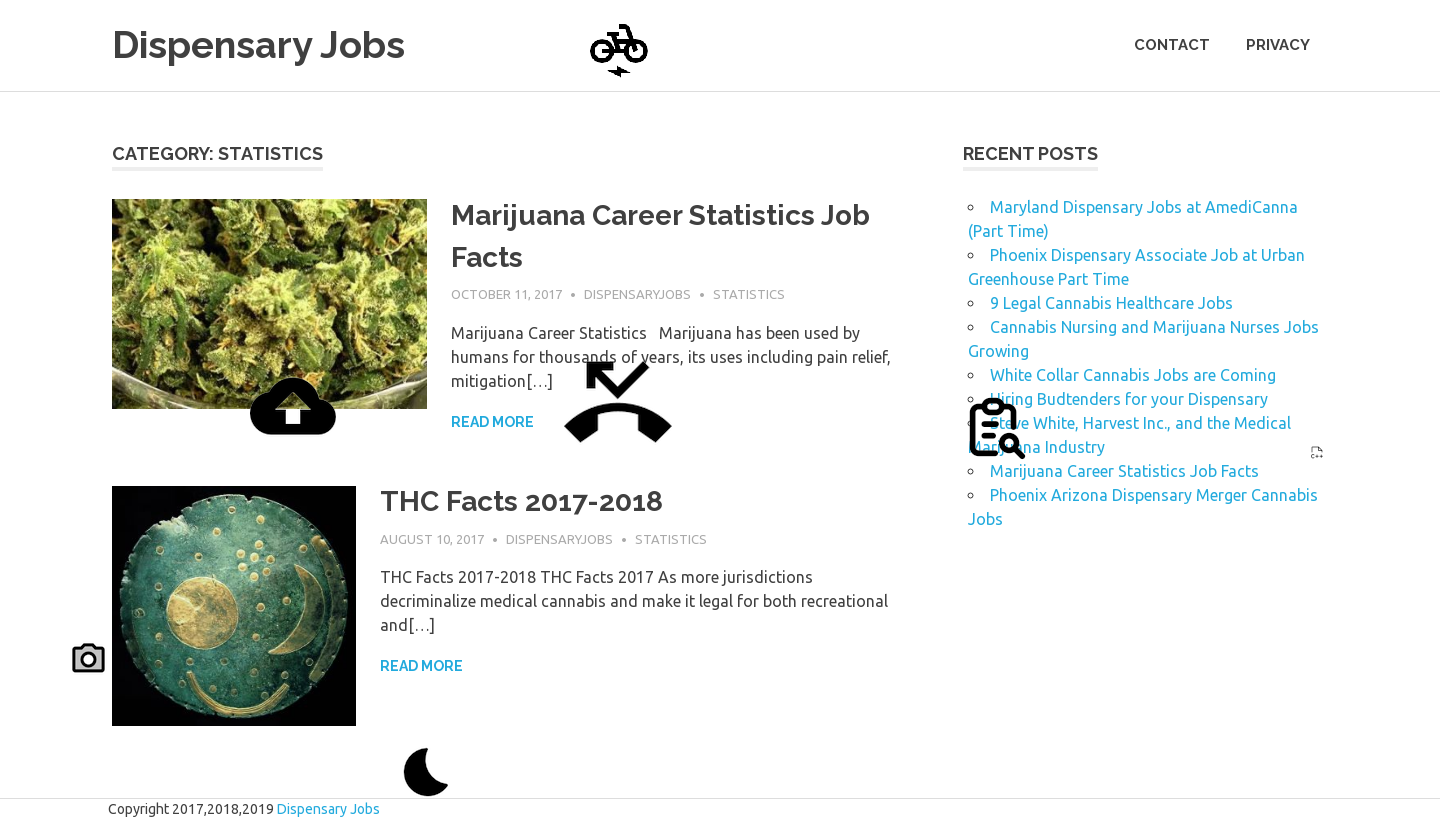  What do you see at coordinates (996, 427) in the screenshot?
I see `search through reports or documents` at bounding box center [996, 427].